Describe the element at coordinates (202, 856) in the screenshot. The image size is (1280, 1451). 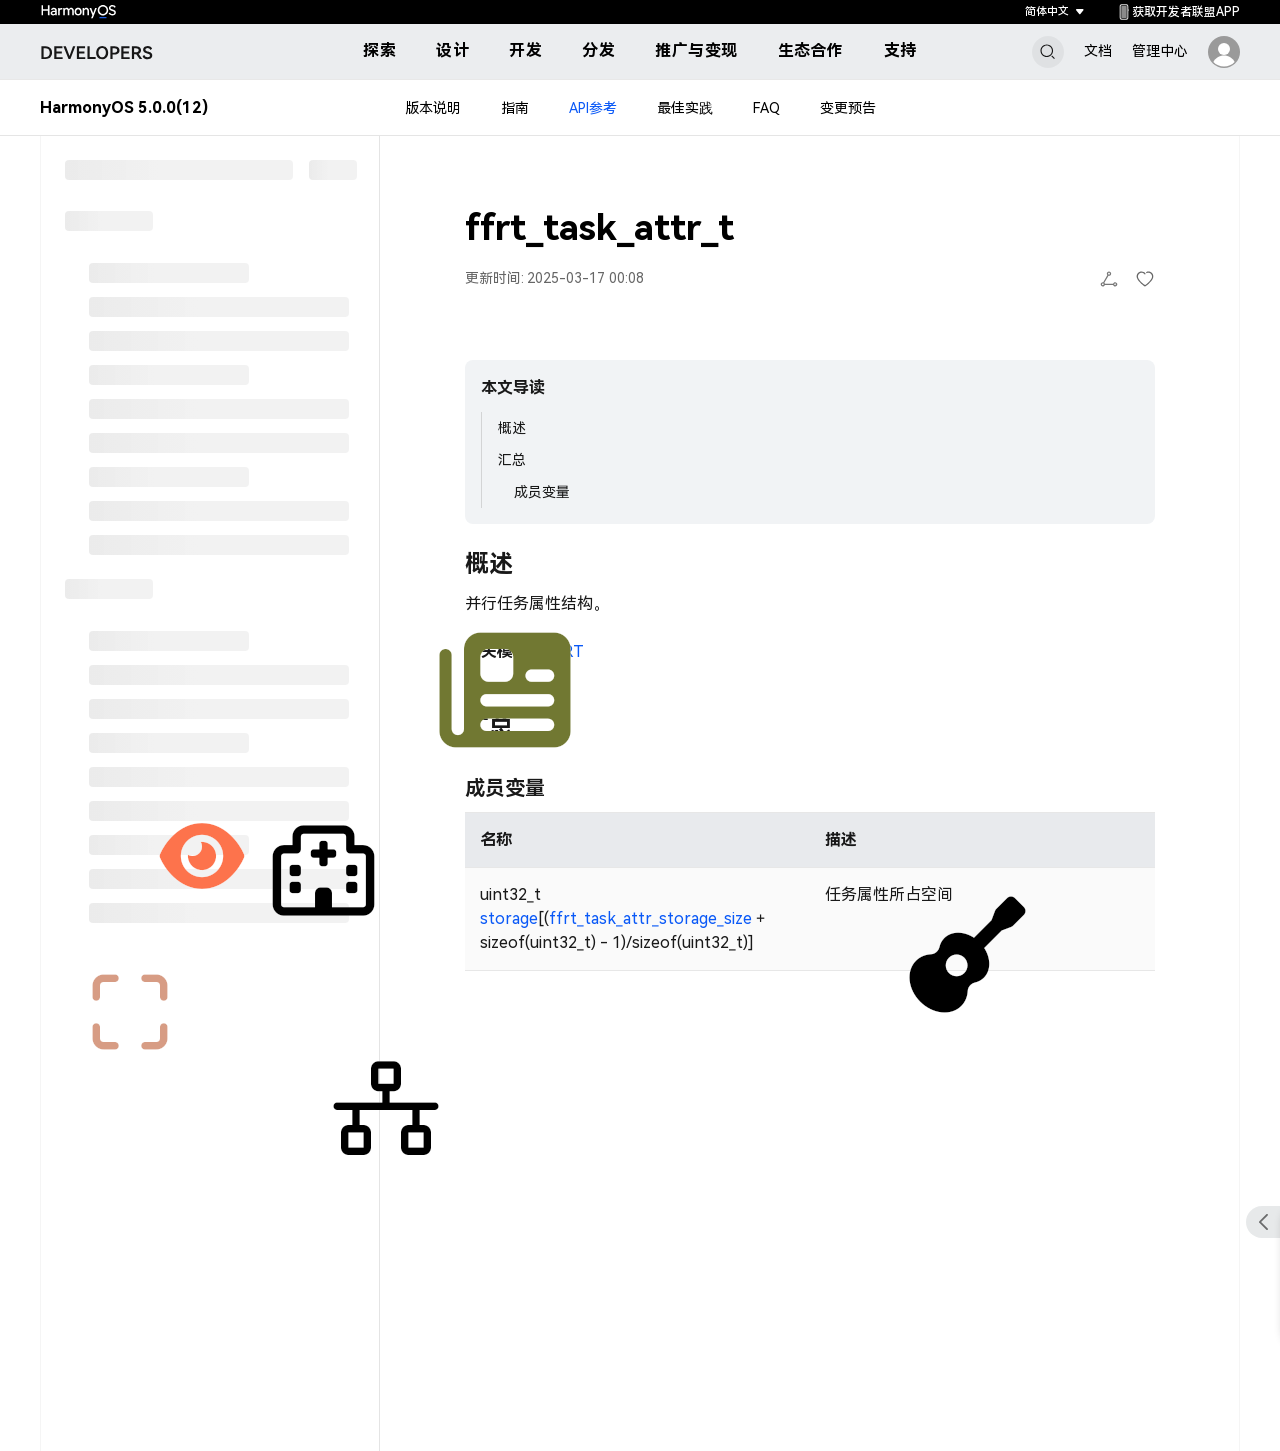
I see `view or preview content` at that location.